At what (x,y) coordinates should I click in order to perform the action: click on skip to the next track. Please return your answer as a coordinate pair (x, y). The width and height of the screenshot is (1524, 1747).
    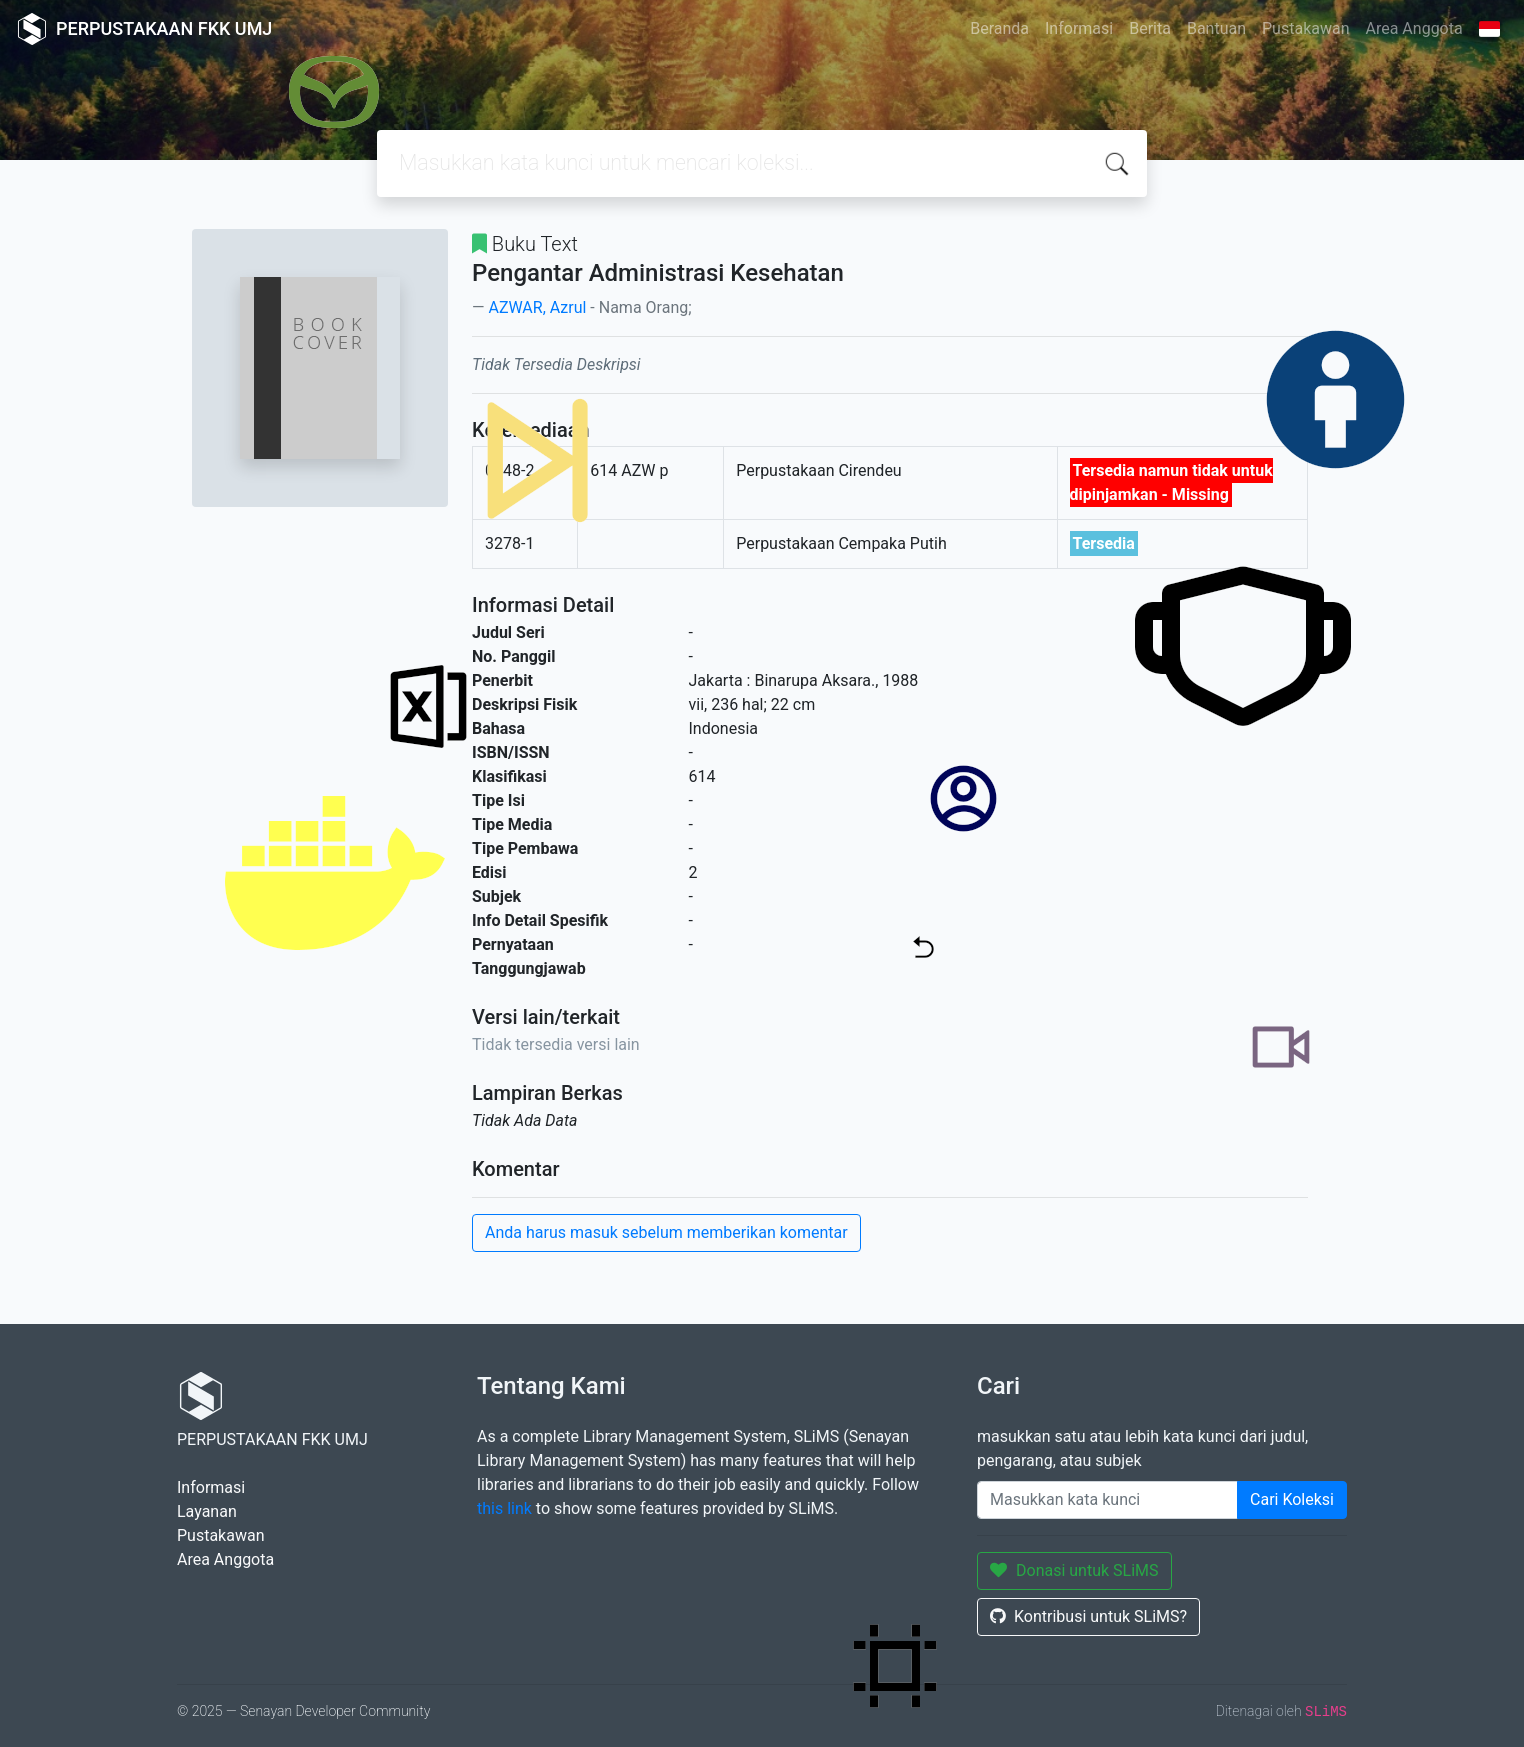
    Looking at the image, I should click on (541, 460).